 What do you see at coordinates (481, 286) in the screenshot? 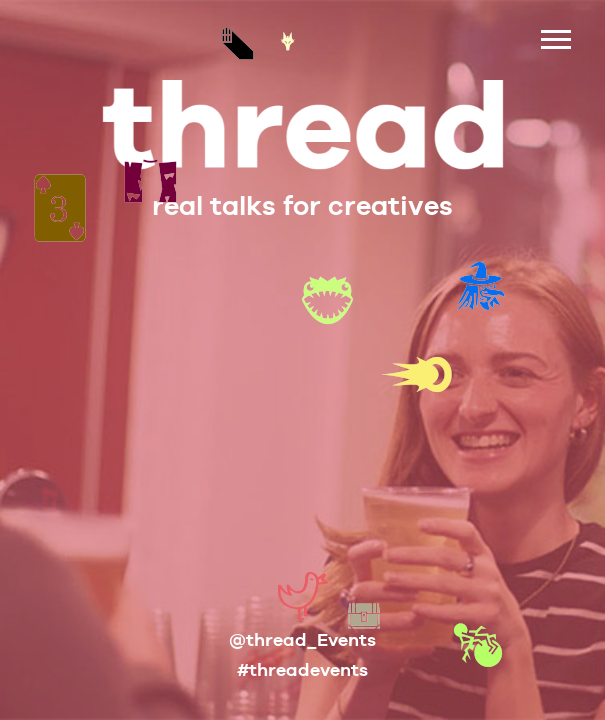
I see `access halloween or spooky themed content` at bounding box center [481, 286].